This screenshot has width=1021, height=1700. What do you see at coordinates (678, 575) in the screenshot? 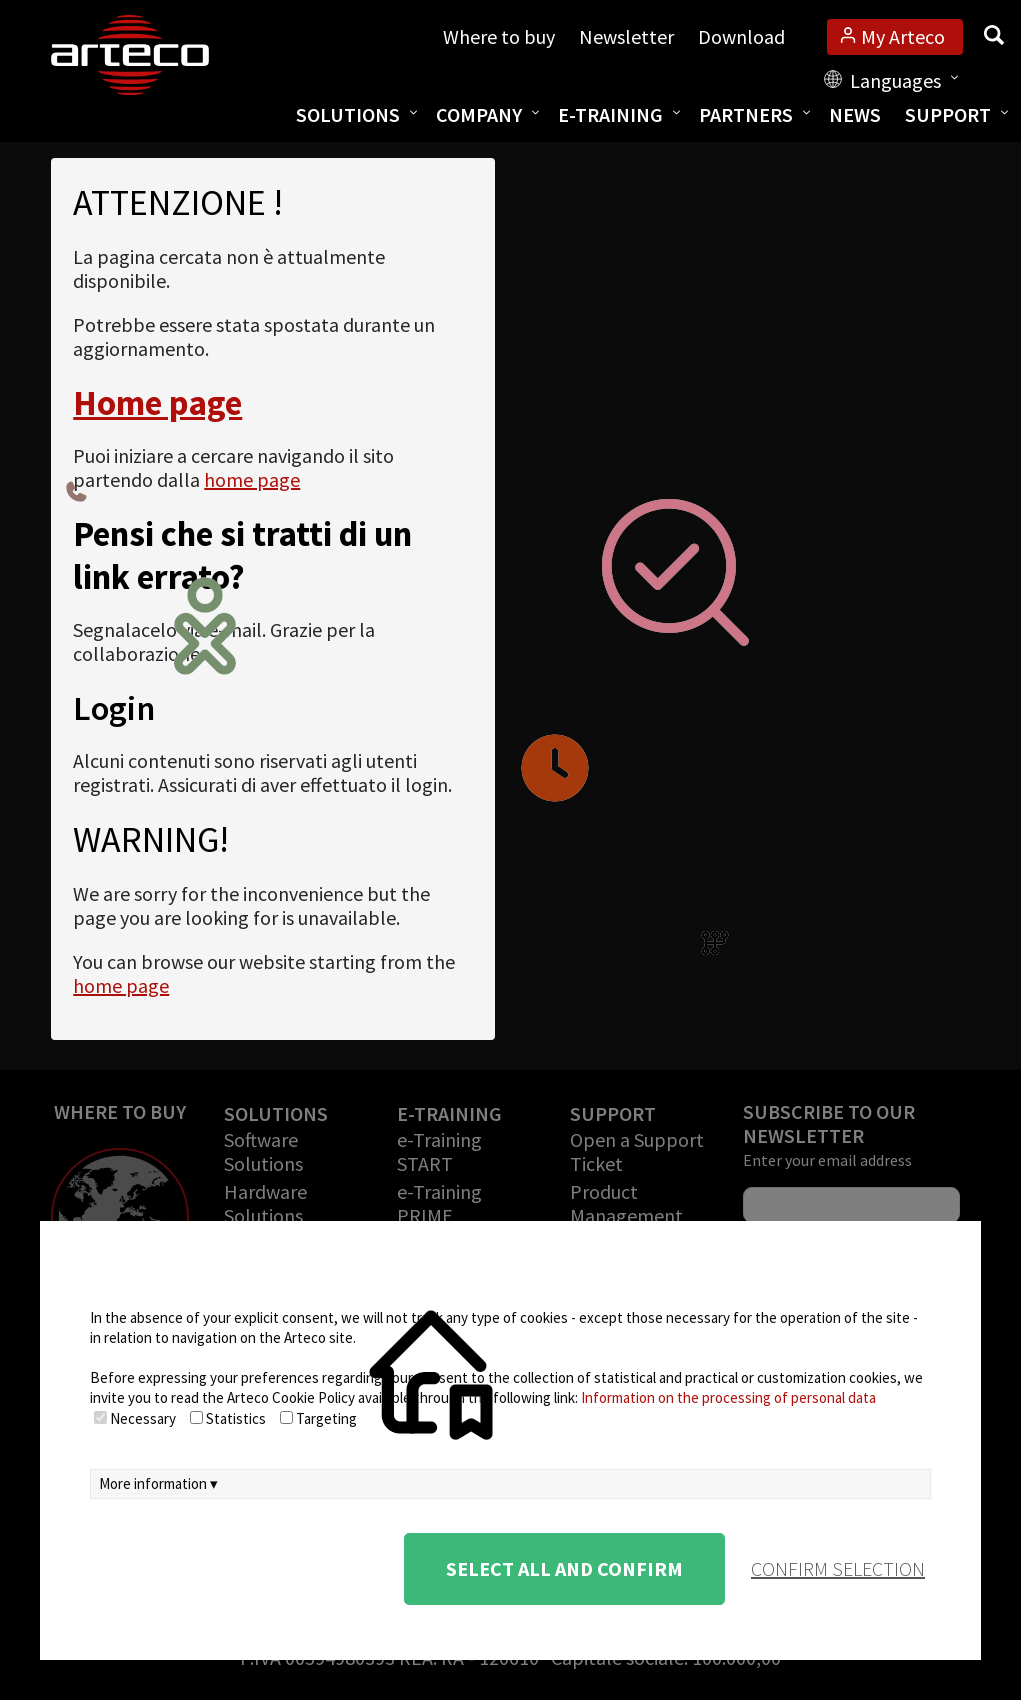
I see `code scan completed successfully` at bounding box center [678, 575].